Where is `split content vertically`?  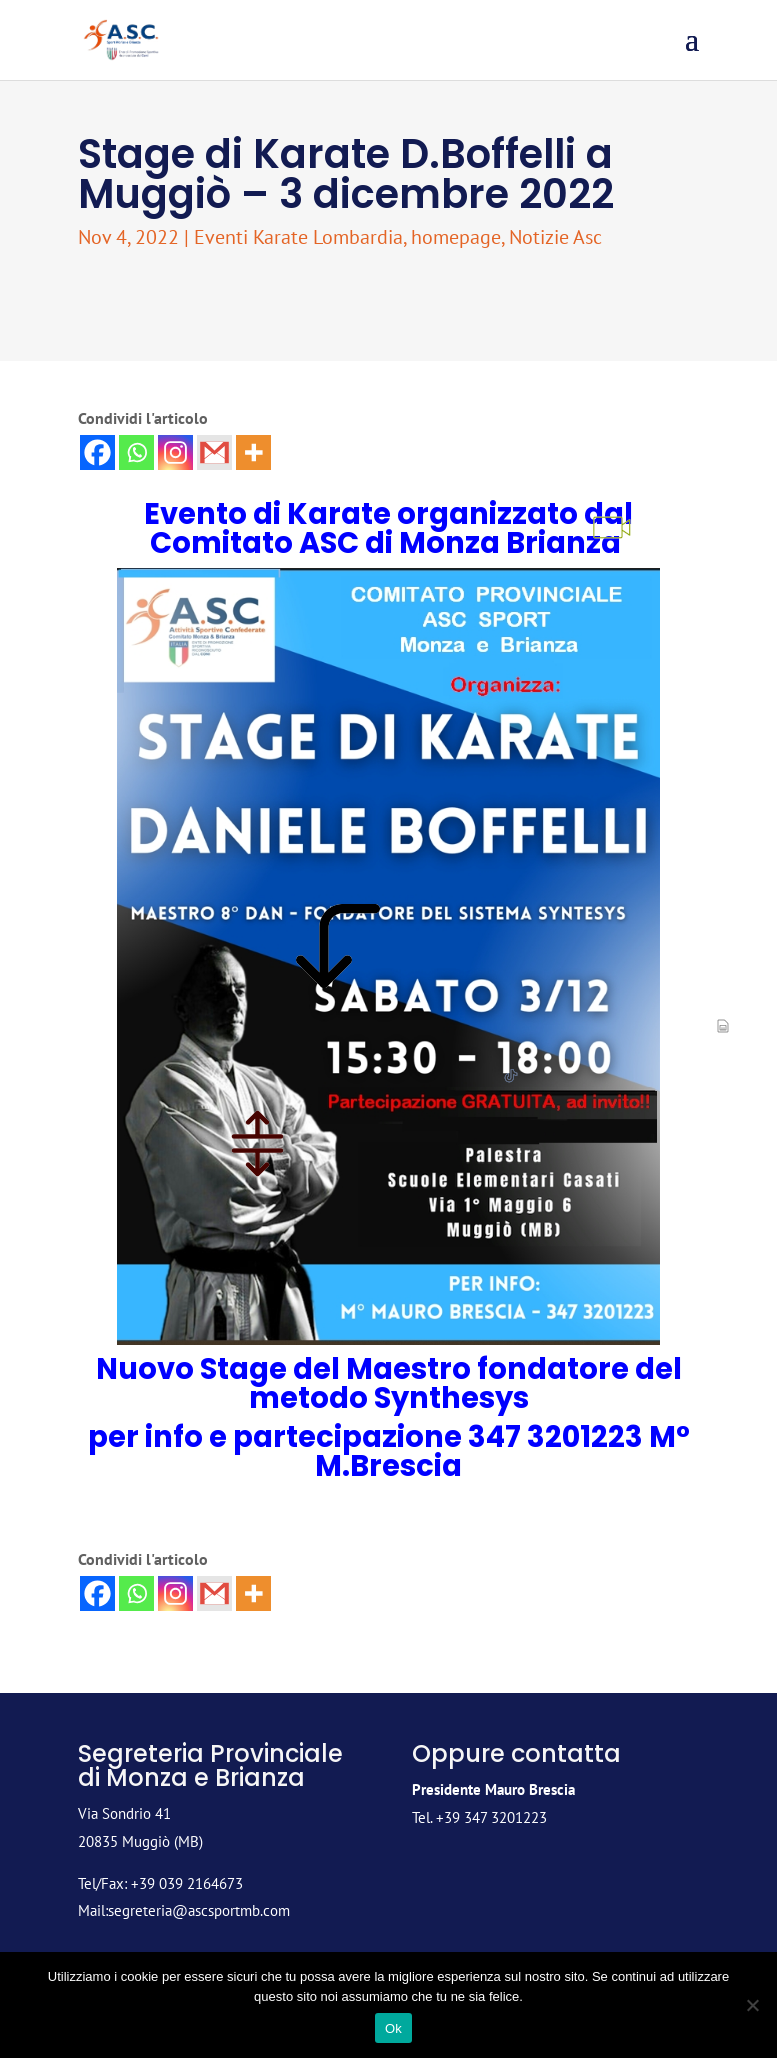 split content vertically is located at coordinates (257, 1143).